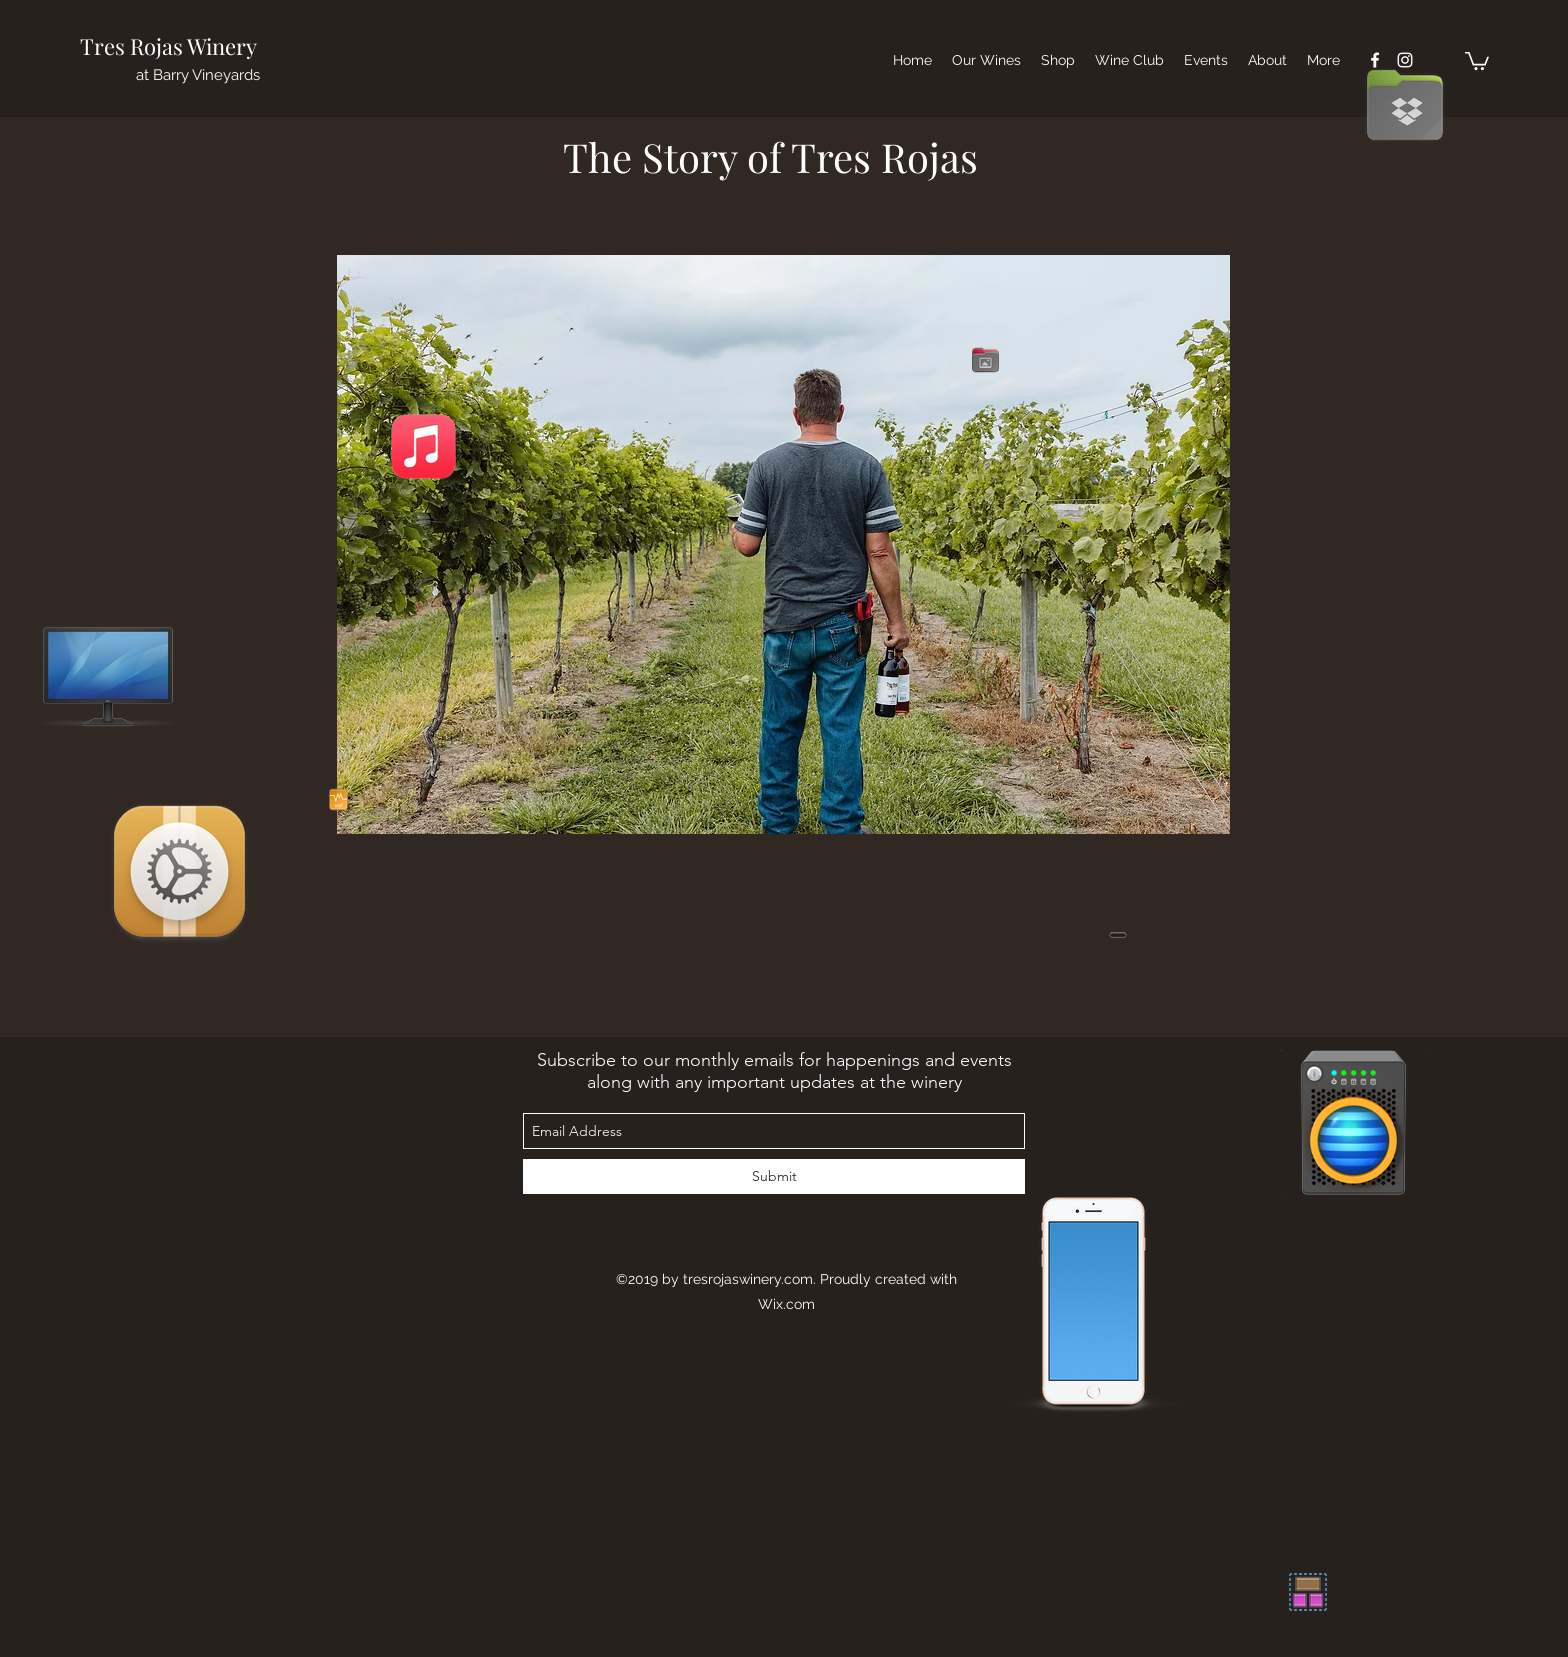  I want to click on connect to bluetooth speaker, so click(1118, 935).